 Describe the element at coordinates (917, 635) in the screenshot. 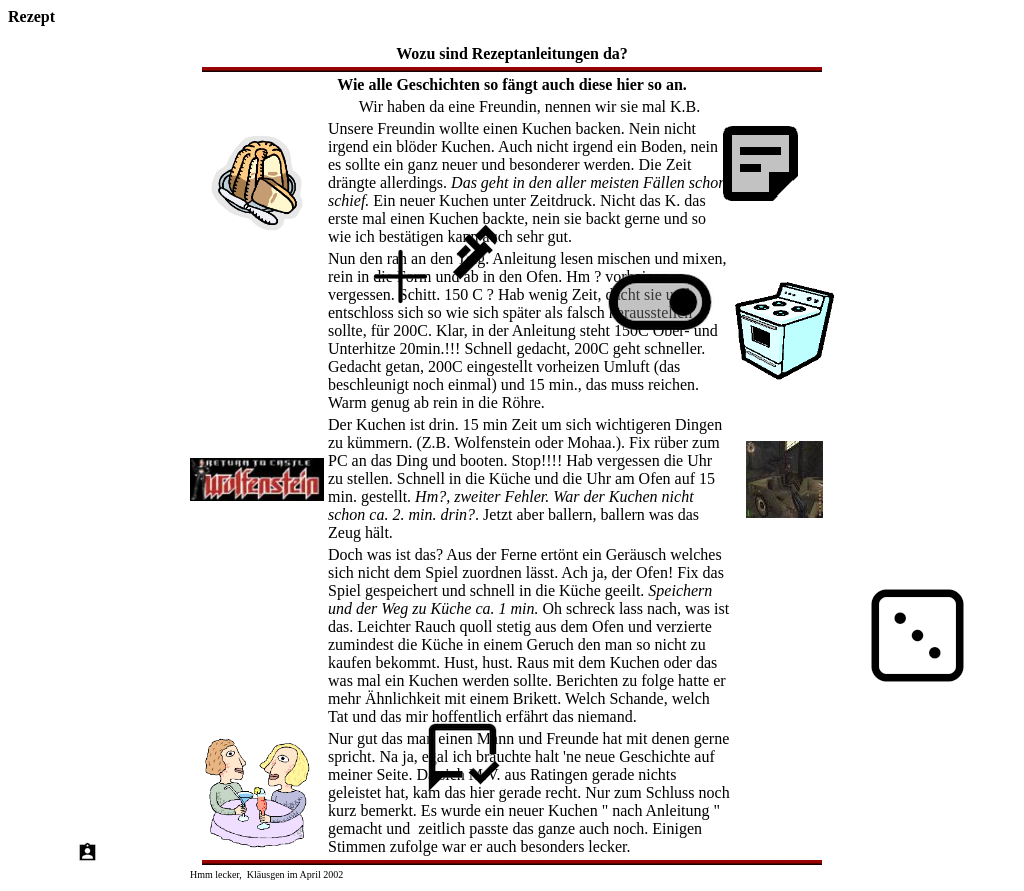

I see `randomize or shuffle content` at that location.